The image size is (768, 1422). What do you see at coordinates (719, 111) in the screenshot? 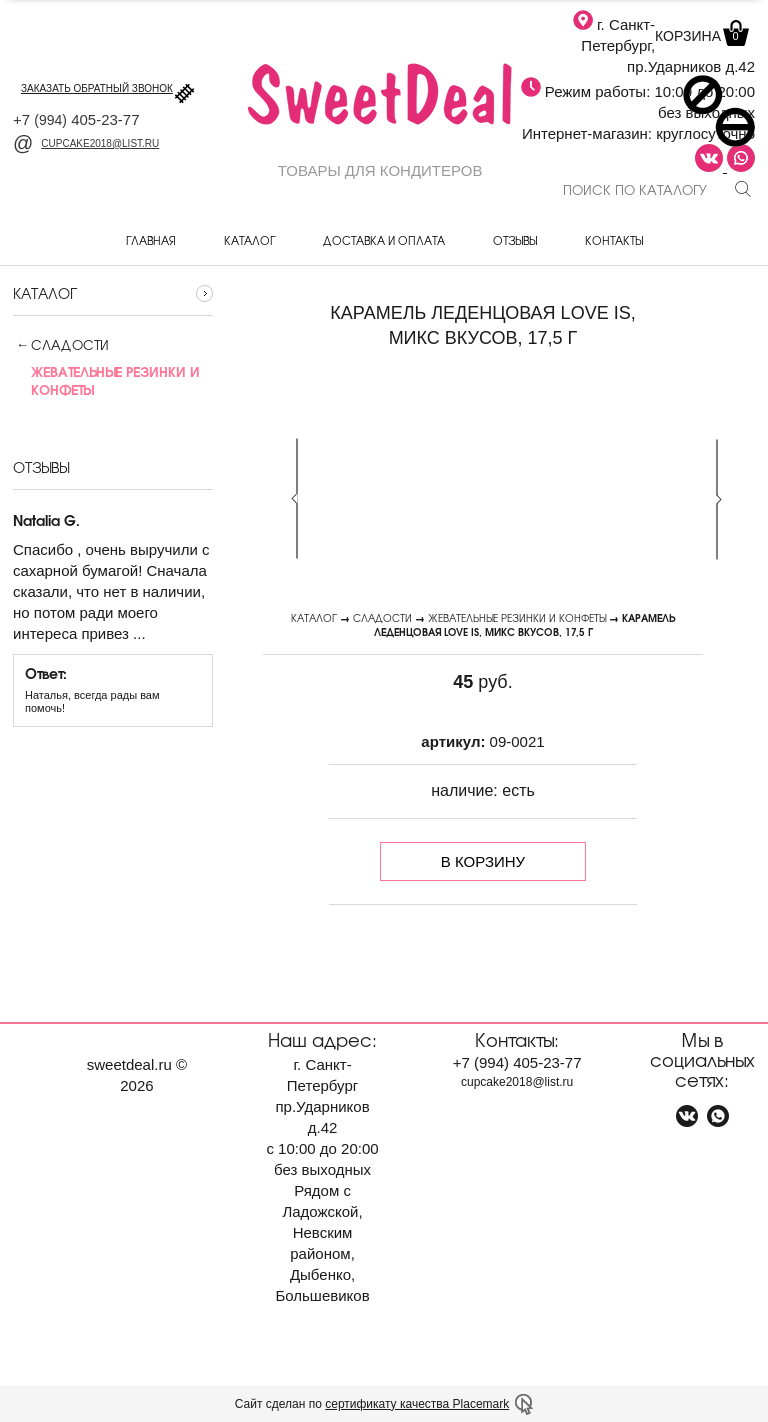
I see `view medication or prescription information` at bounding box center [719, 111].